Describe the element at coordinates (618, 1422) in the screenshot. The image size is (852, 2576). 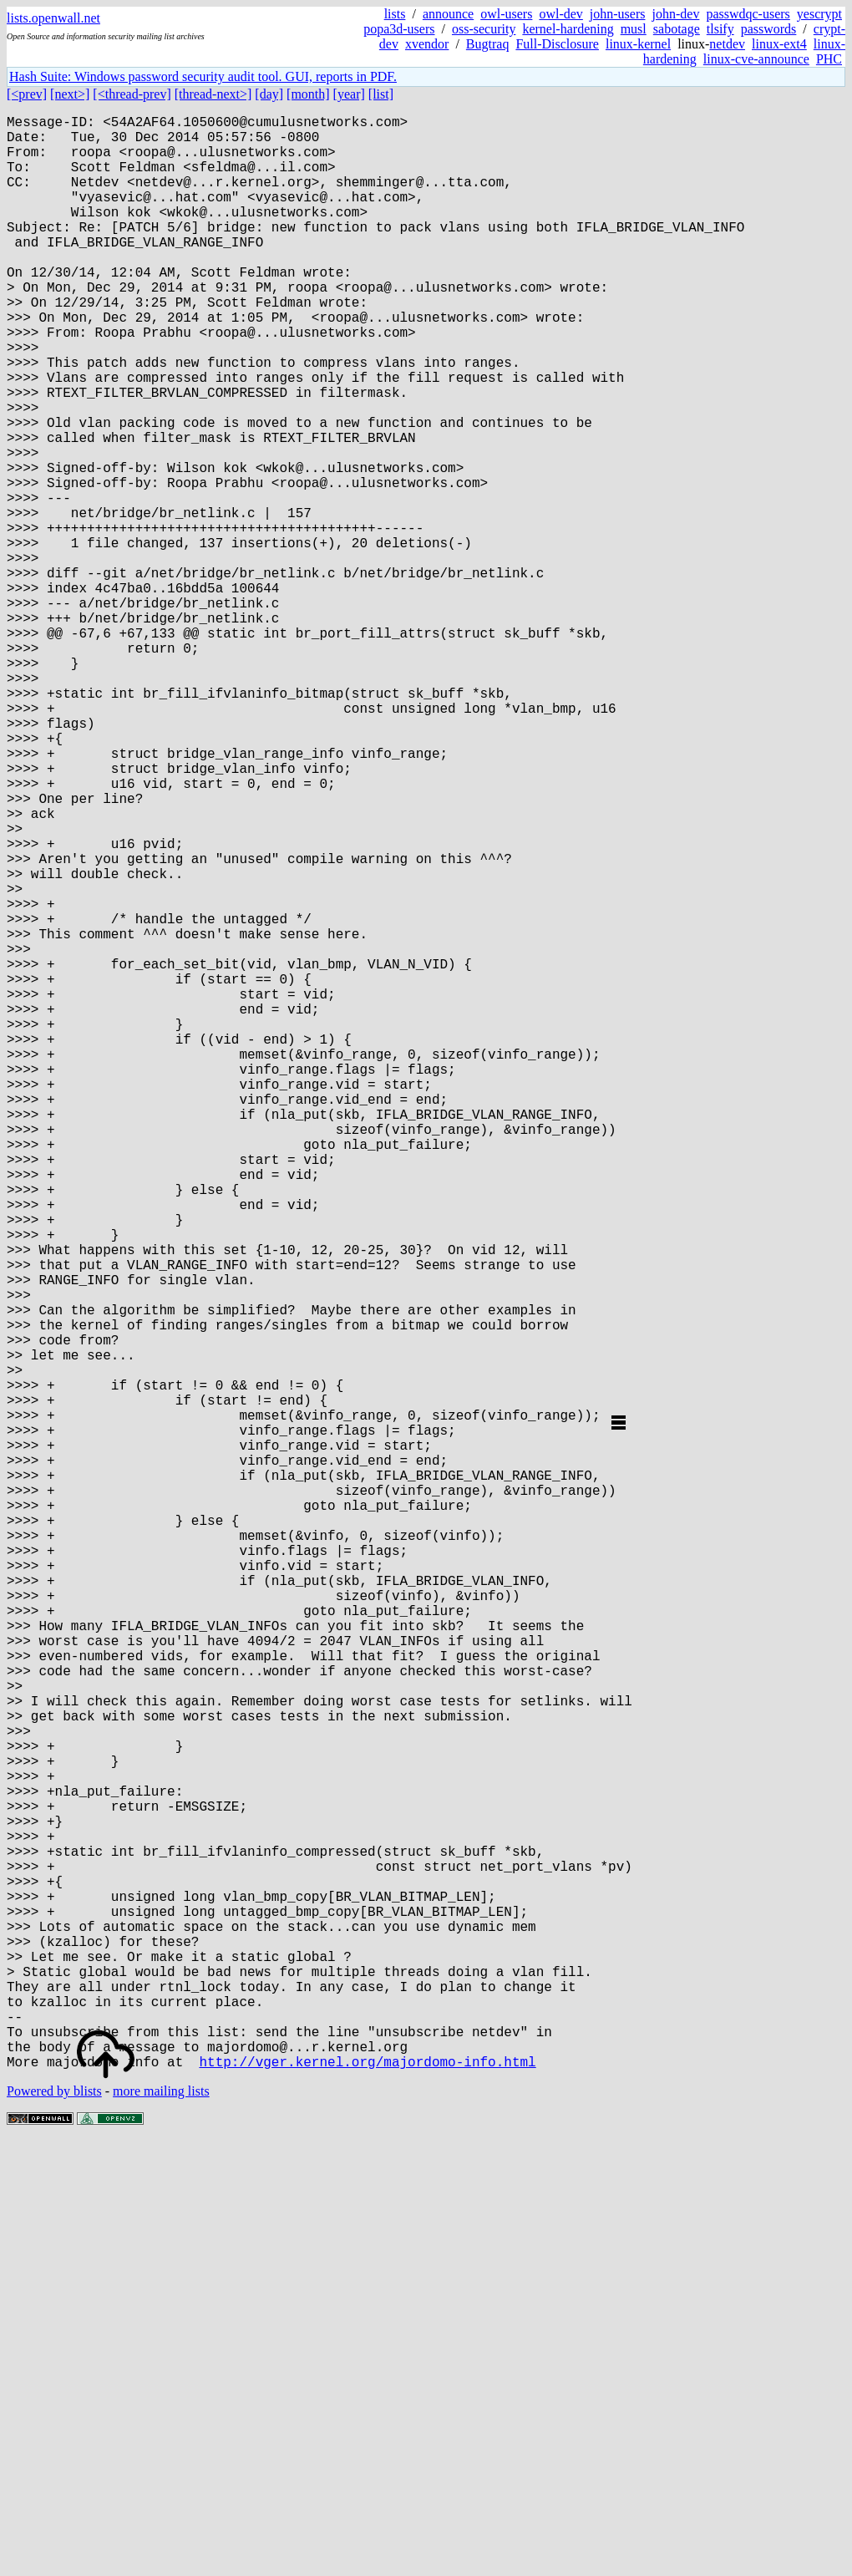
I see `view data in row format` at that location.